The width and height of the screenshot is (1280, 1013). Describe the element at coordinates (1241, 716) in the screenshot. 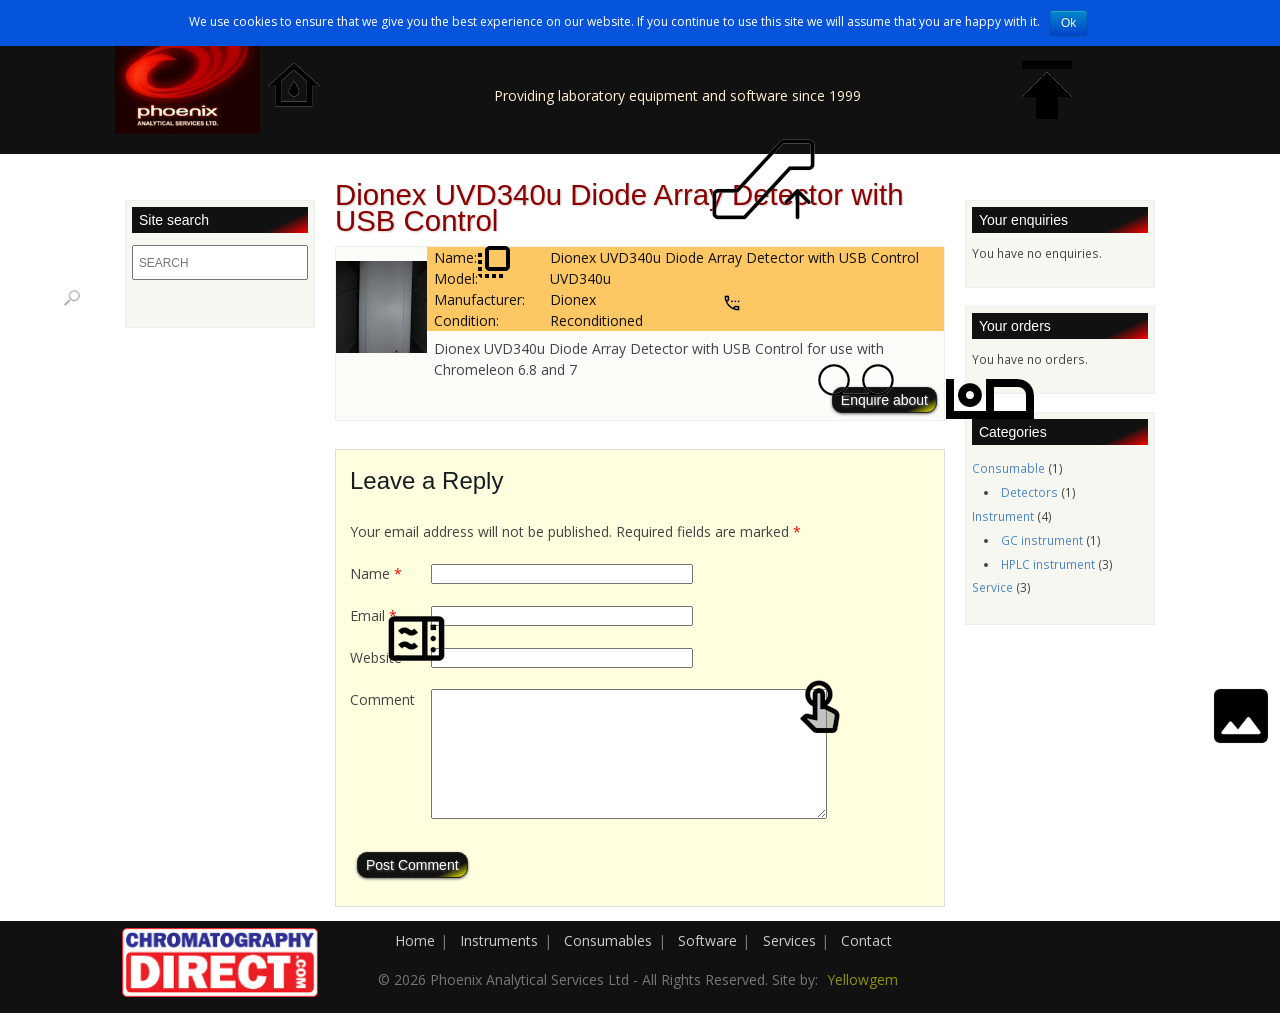

I see `insert or add an image` at that location.